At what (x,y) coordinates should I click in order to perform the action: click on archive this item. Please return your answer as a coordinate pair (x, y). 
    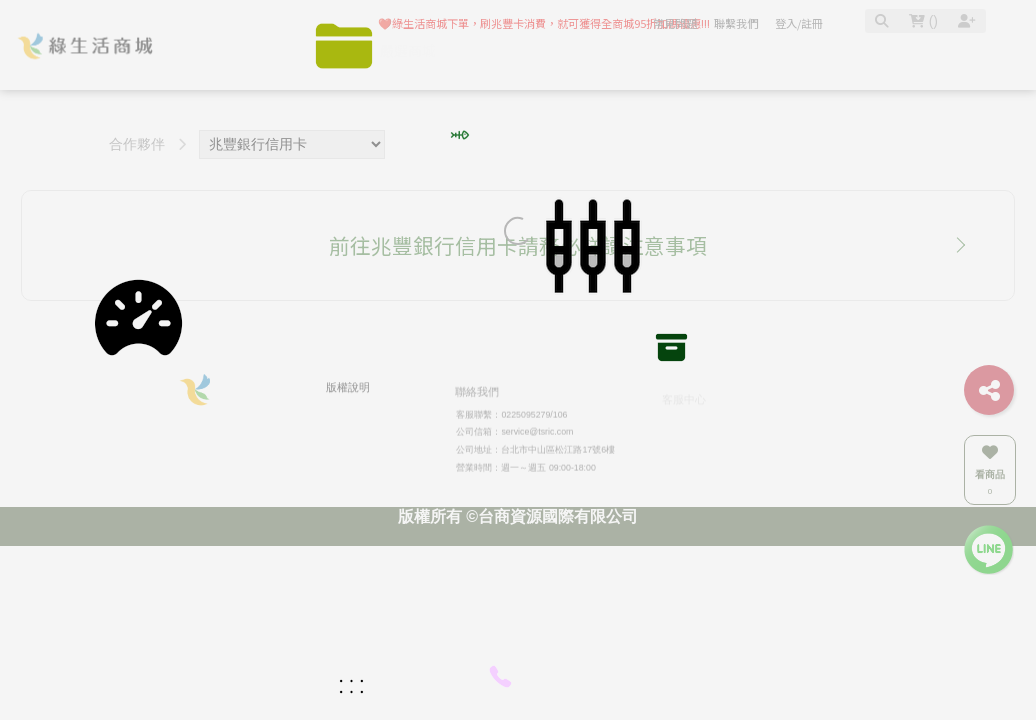
    Looking at the image, I should click on (671, 347).